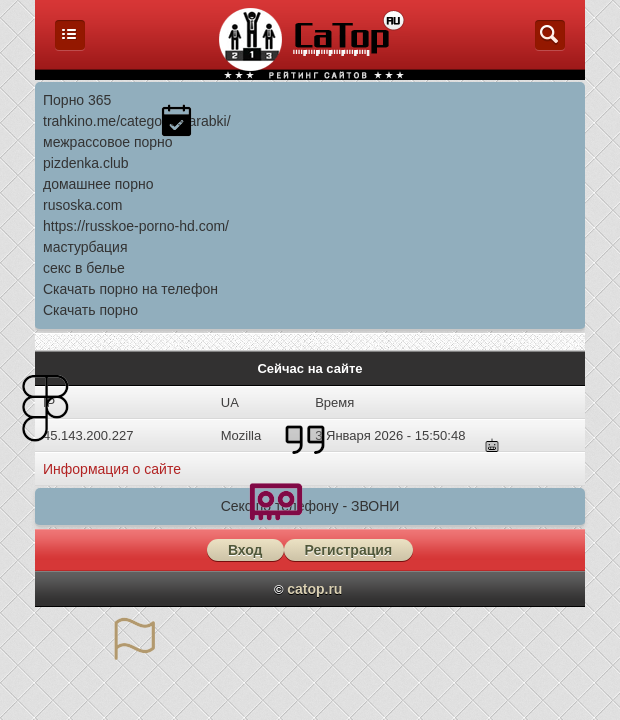 The height and width of the screenshot is (720, 620). Describe the element at coordinates (176, 121) in the screenshot. I see `confirm or schedule an event` at that location.